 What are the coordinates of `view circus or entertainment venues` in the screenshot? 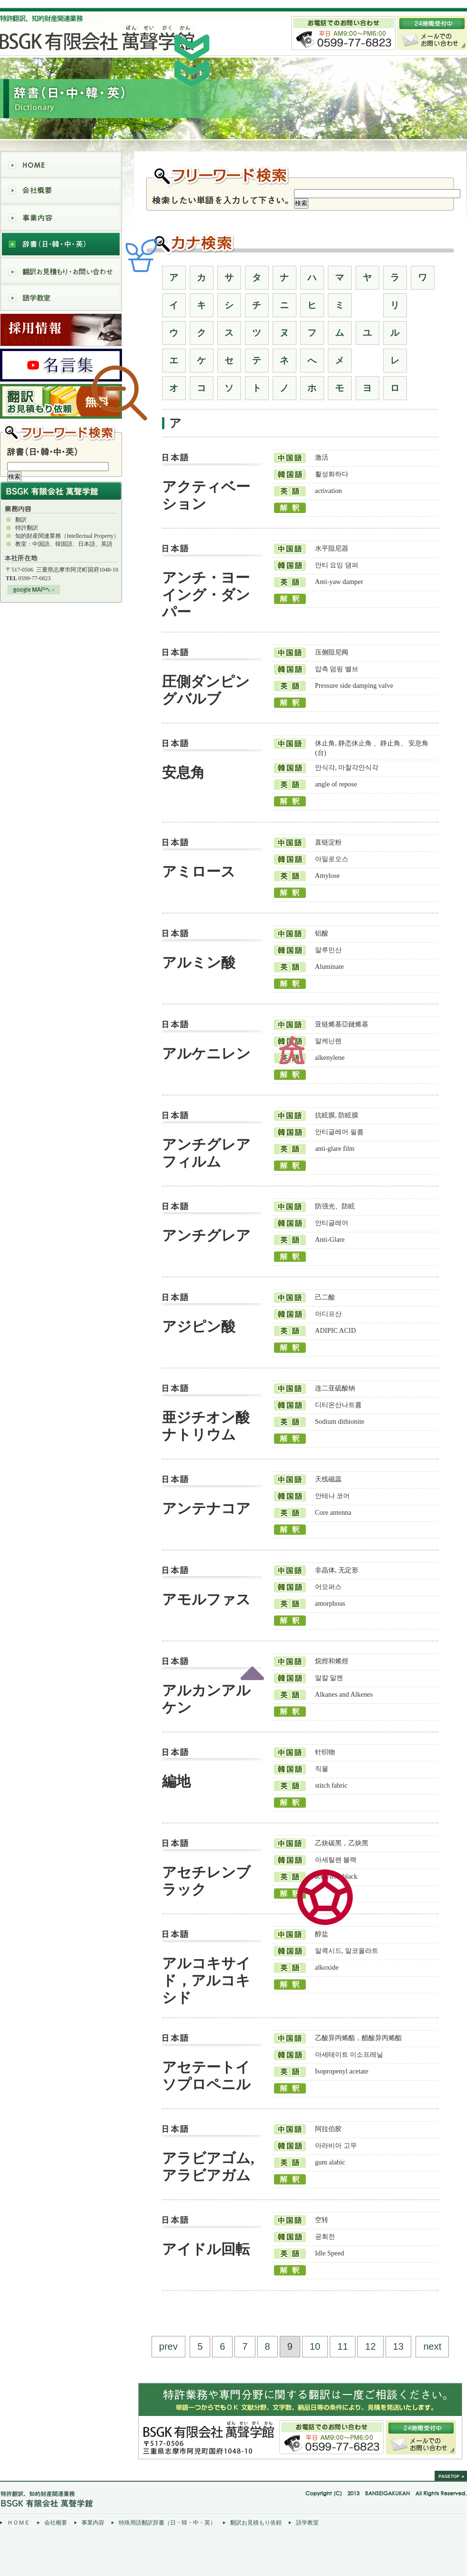 It's located at (292, 1050).